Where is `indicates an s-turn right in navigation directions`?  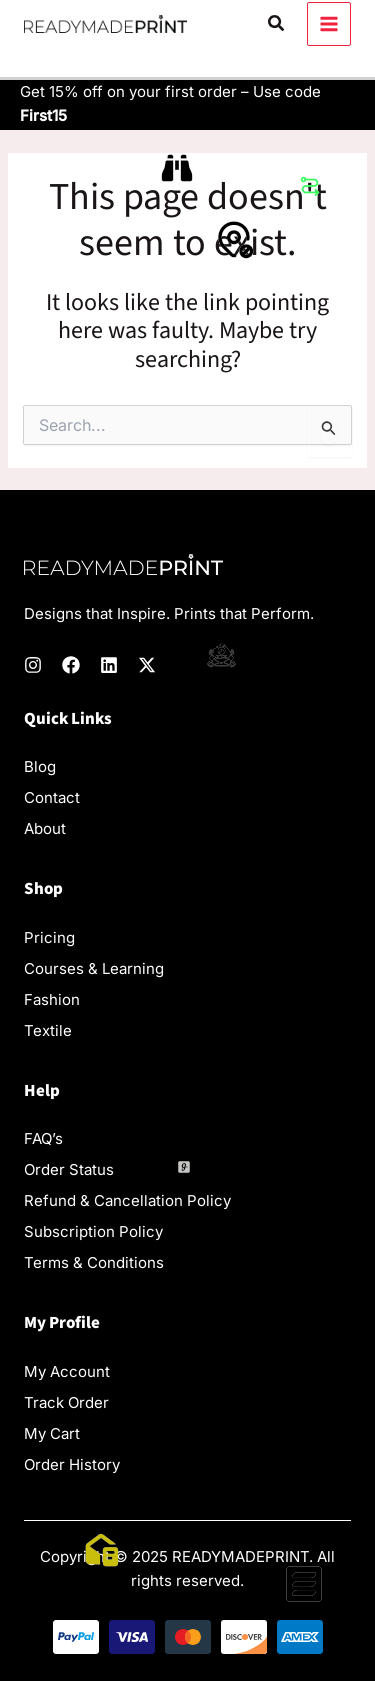 indicates an s-turn right in navigation directions is located at coordinates (310, 186).